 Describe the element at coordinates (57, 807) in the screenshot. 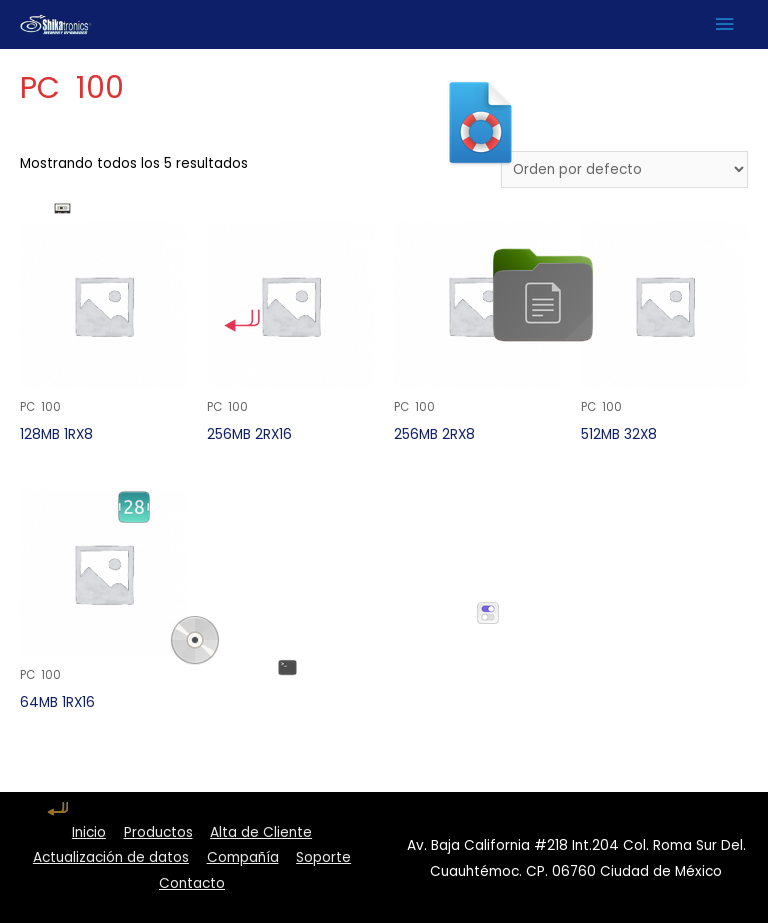

I see `reply to all recipients in an email thread` at that location.